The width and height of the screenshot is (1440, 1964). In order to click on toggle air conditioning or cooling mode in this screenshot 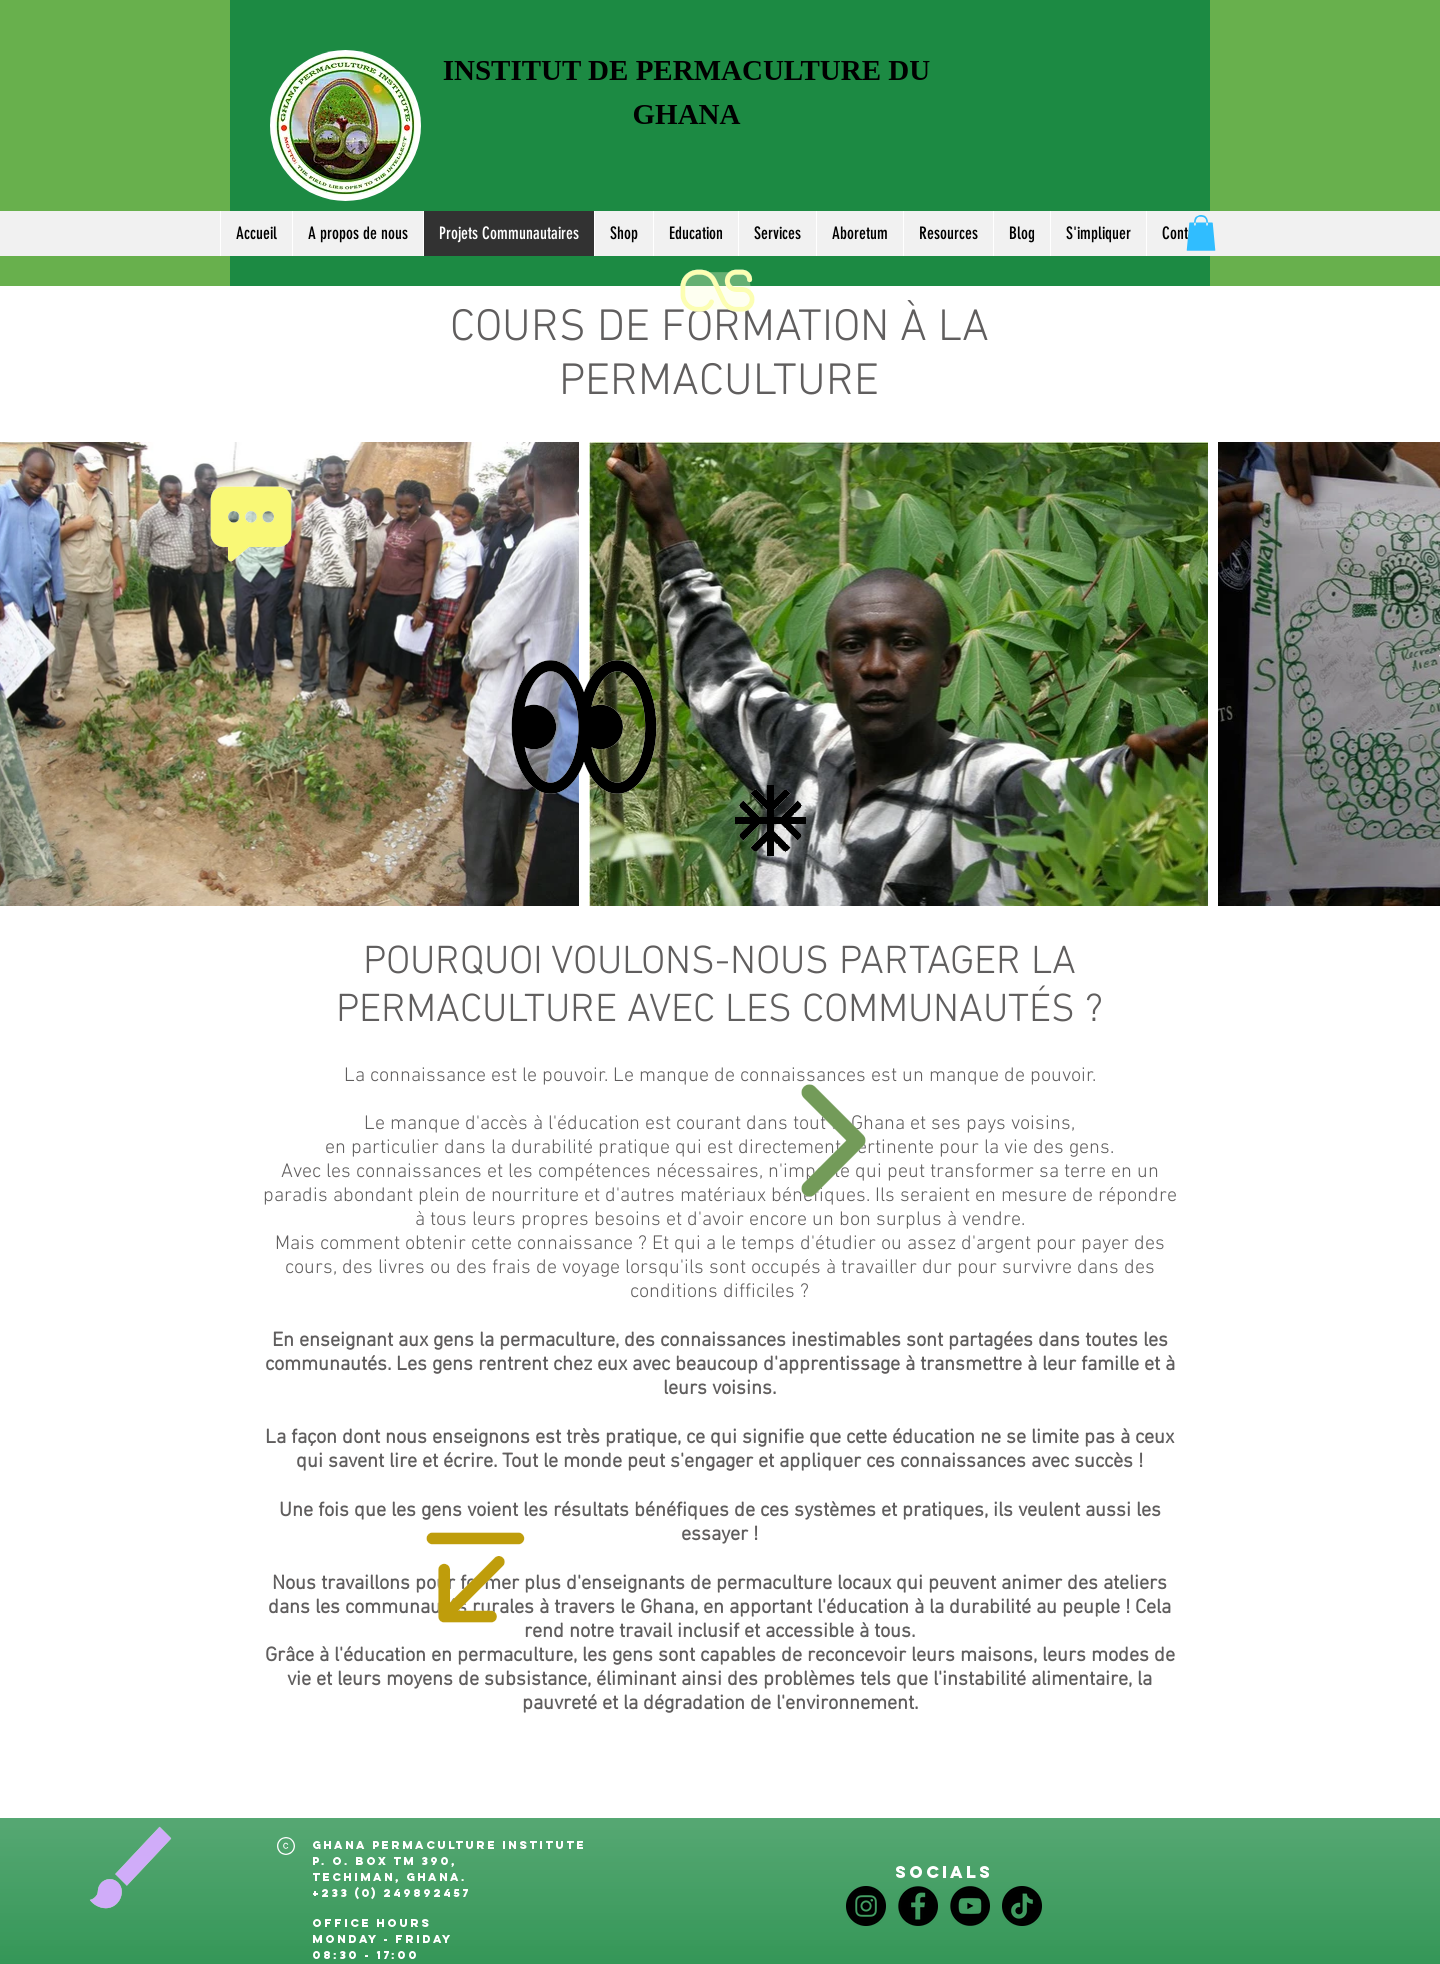, I will do `click(770, 820)`.